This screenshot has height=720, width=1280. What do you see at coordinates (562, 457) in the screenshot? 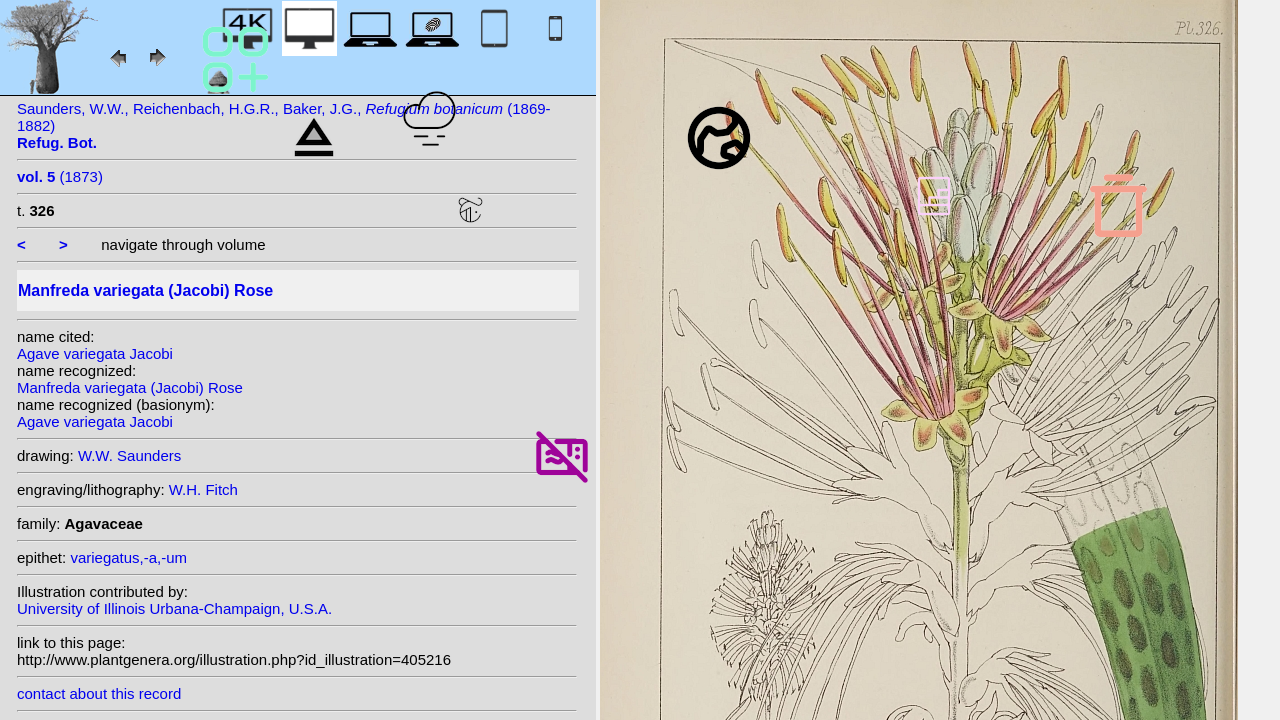
I see `microwave is currently disabled or off` at bounding box center [562, 457].